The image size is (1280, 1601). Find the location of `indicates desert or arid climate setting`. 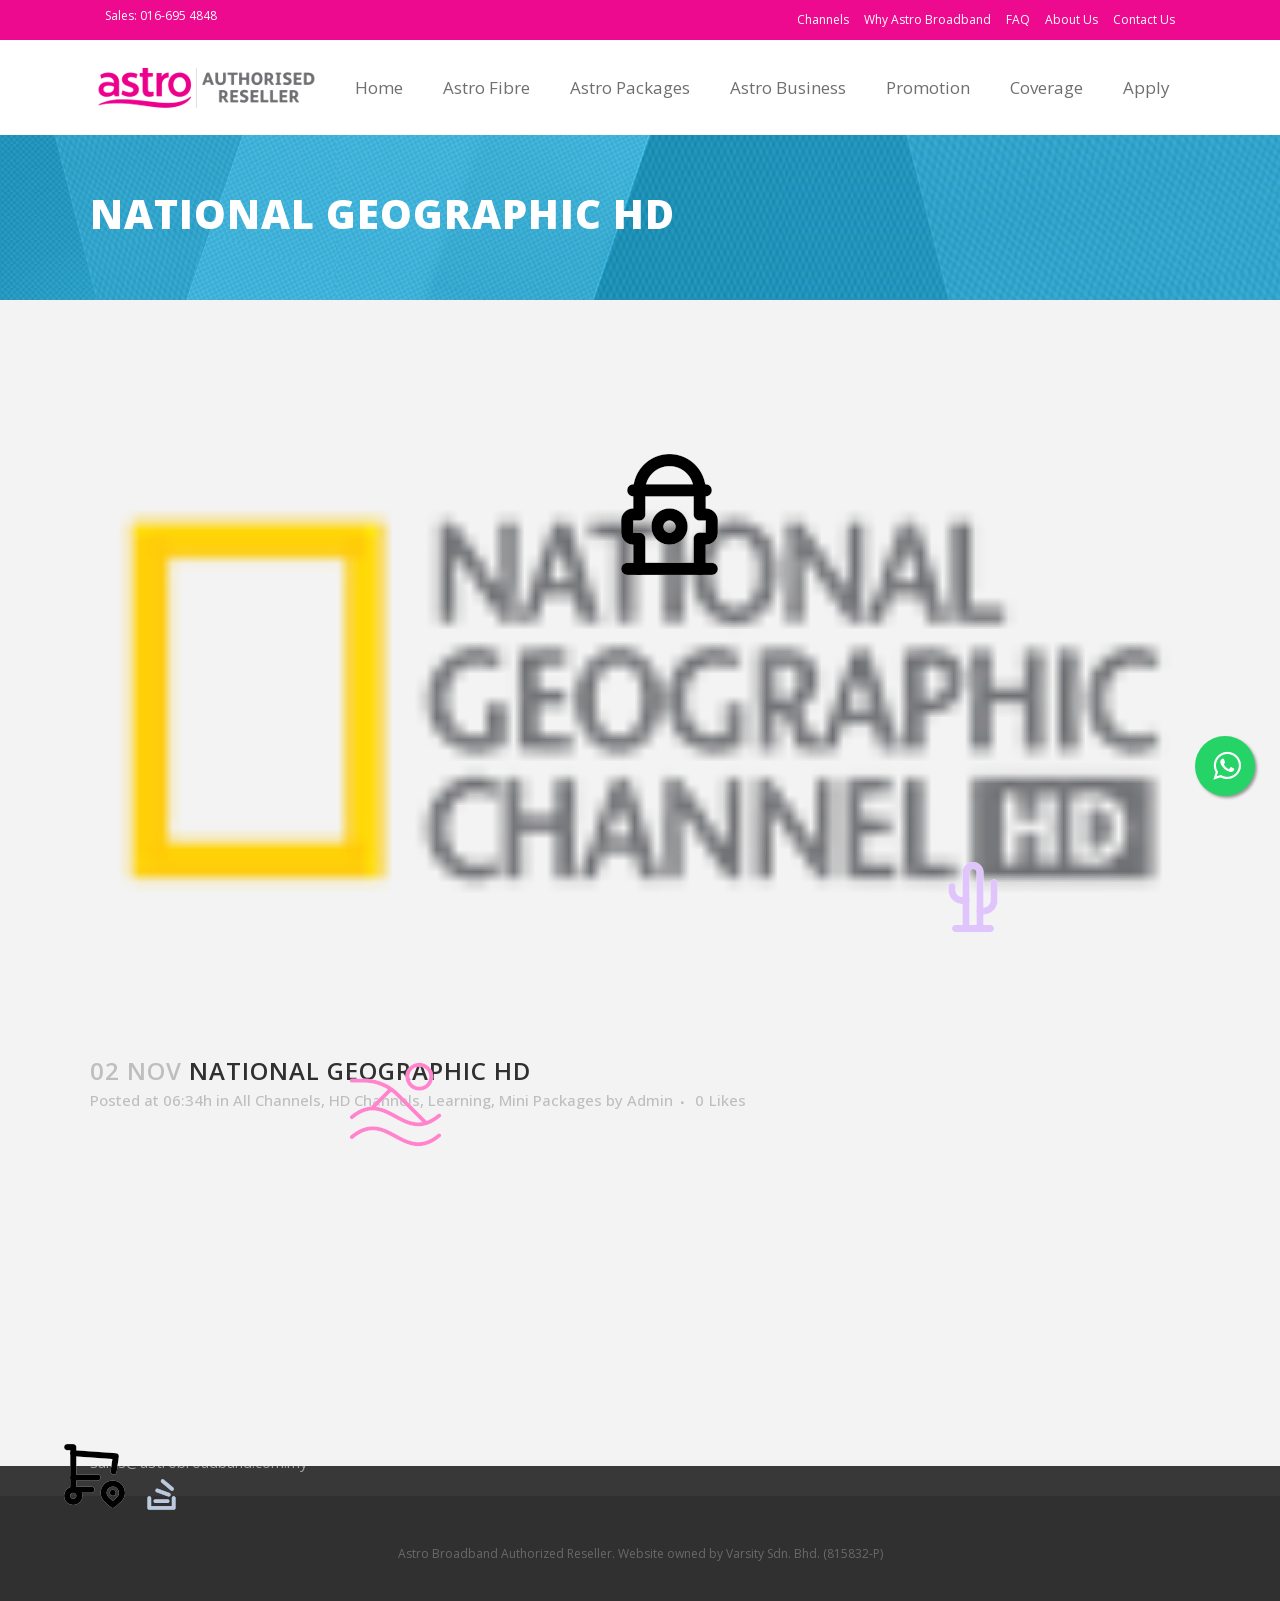

indicates desert or arid climate setting is located at coordinates (973, 897).